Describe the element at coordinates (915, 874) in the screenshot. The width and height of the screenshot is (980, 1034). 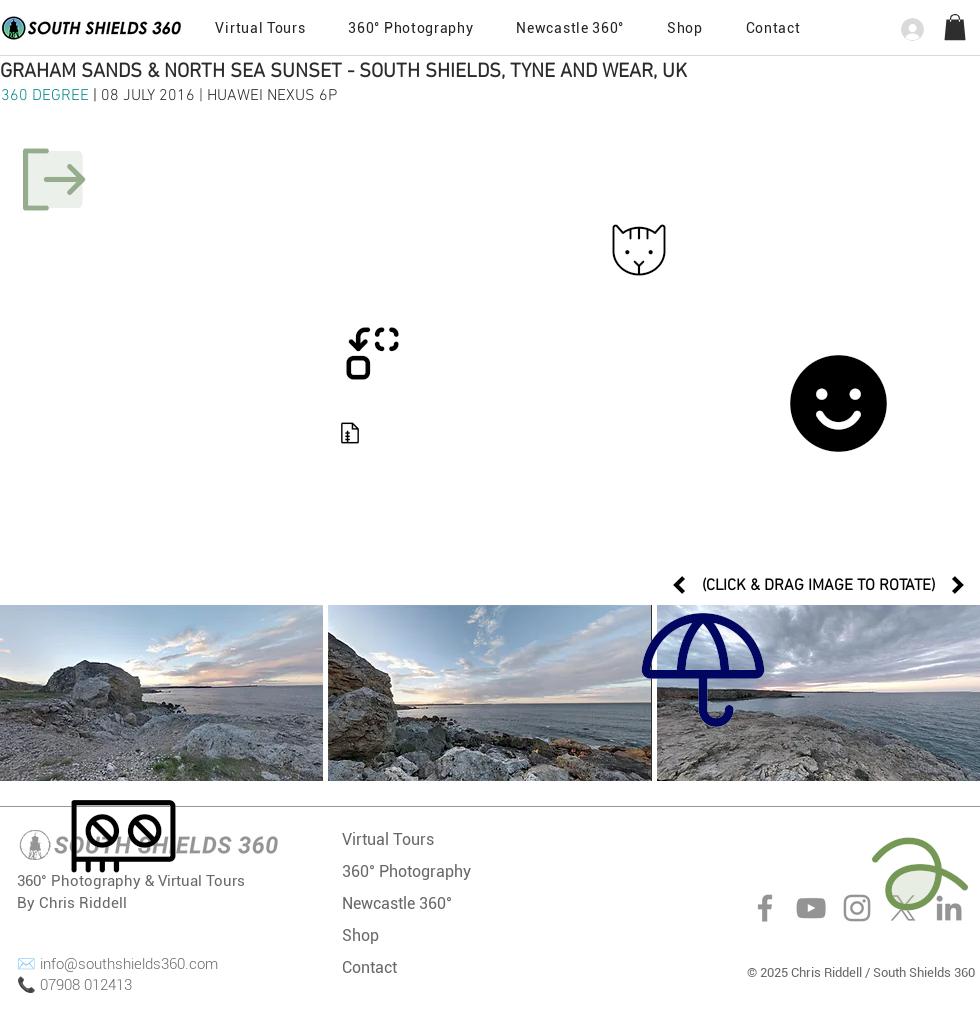
I see `activate freehand drawing or scribble mode` at that location.